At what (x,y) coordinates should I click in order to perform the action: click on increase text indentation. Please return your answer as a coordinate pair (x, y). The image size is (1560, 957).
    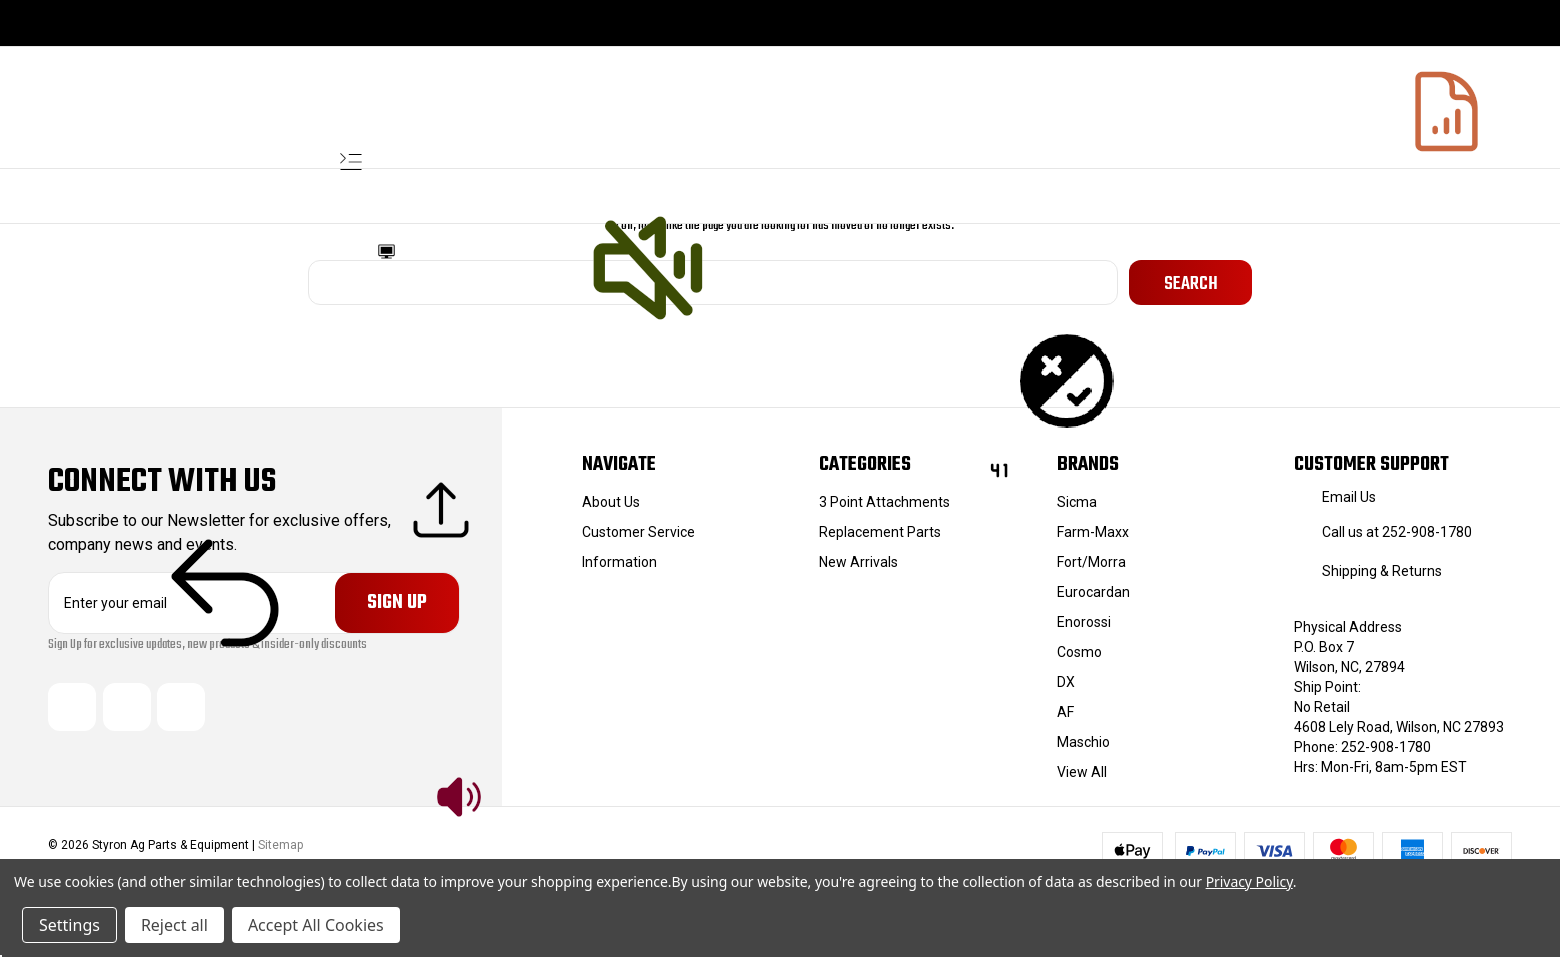
    Looking at the image, I should click on (351, 162).